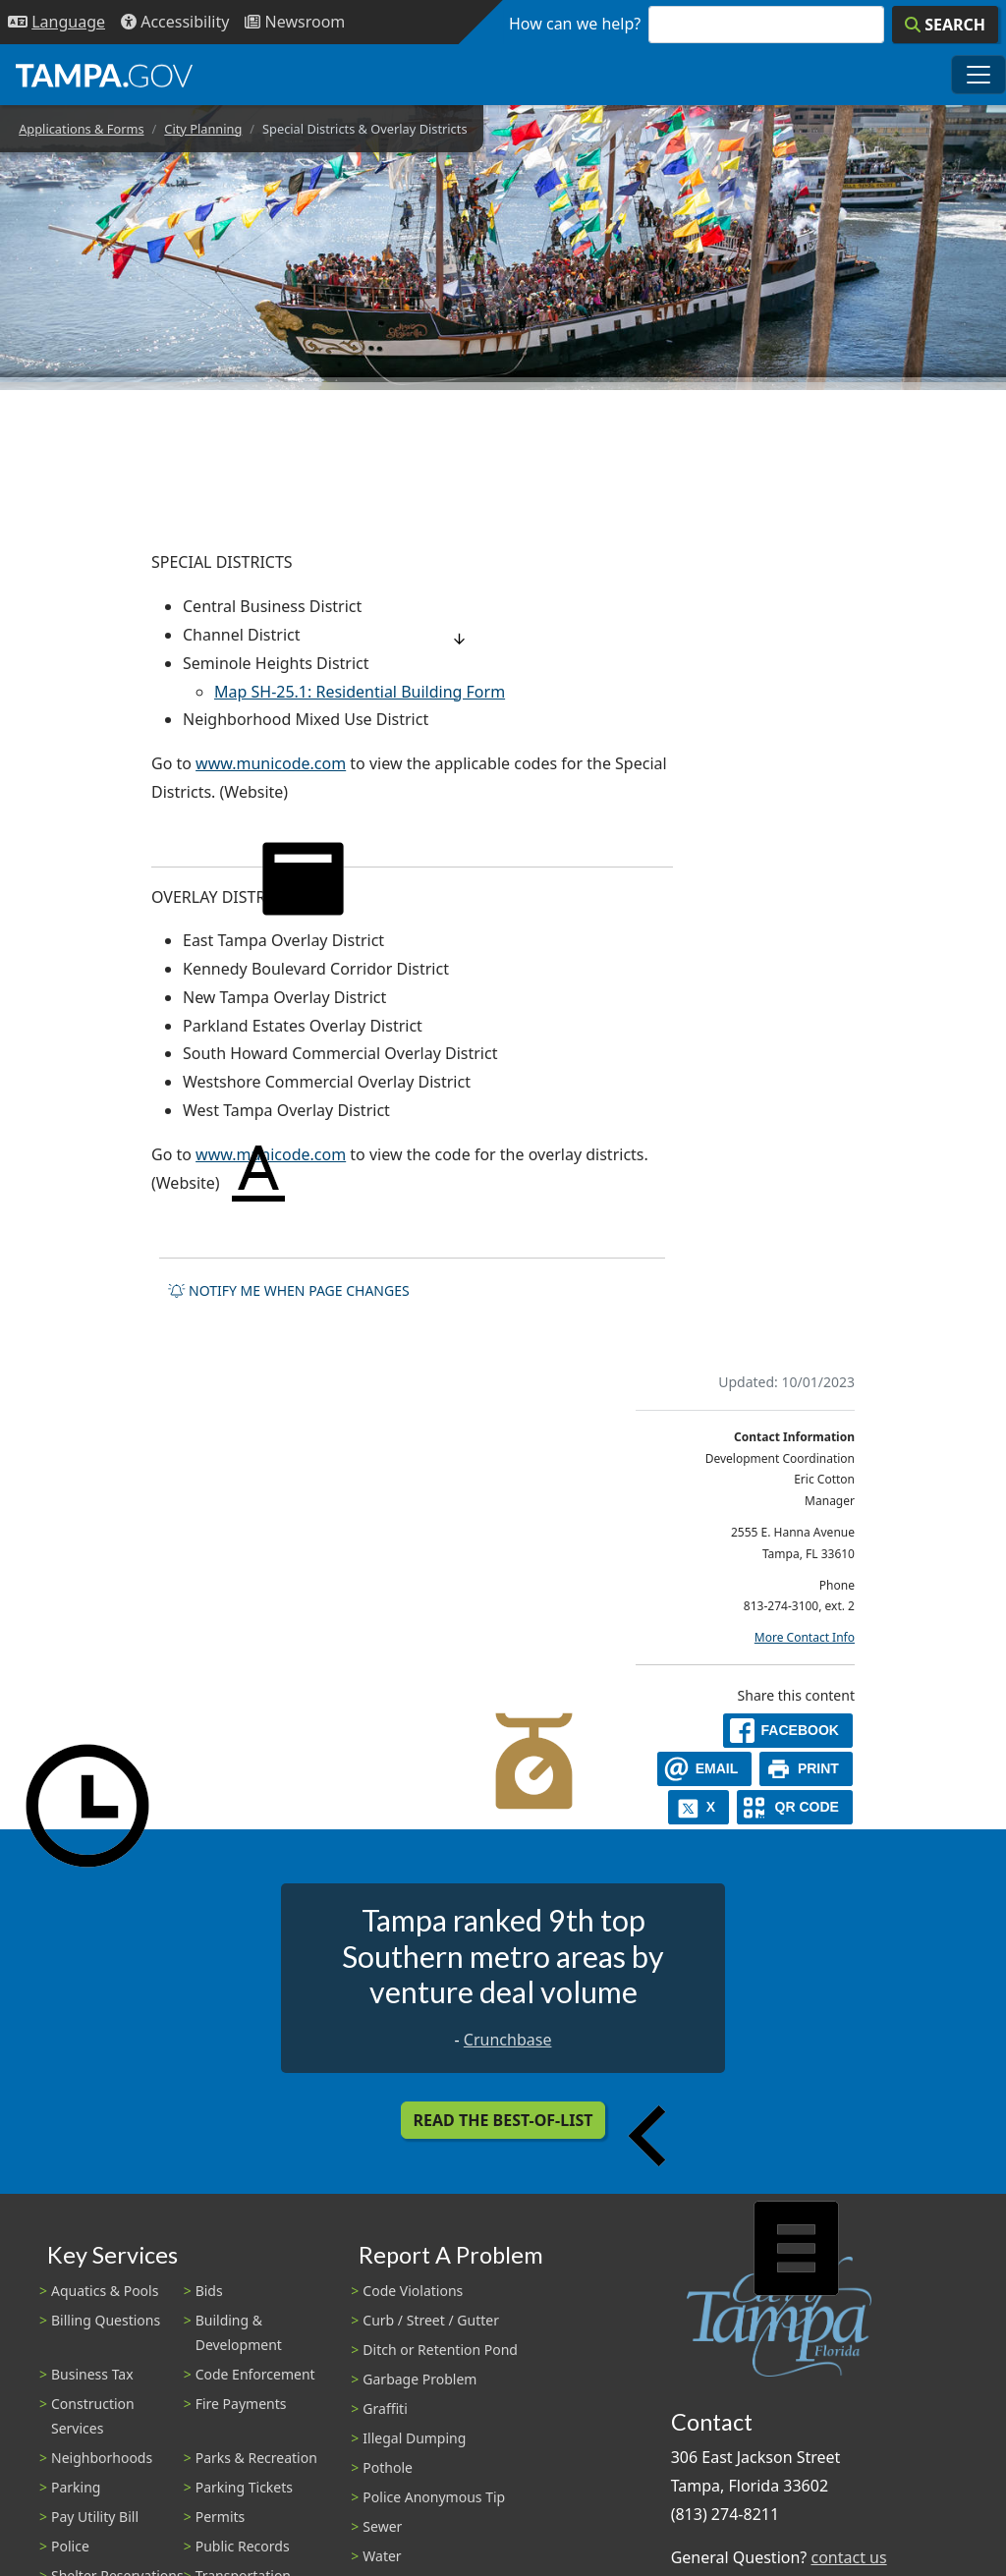  Describe the element at coordinates (647, 2136) in the screenshot. I see `go back to the previous screen` at that location.